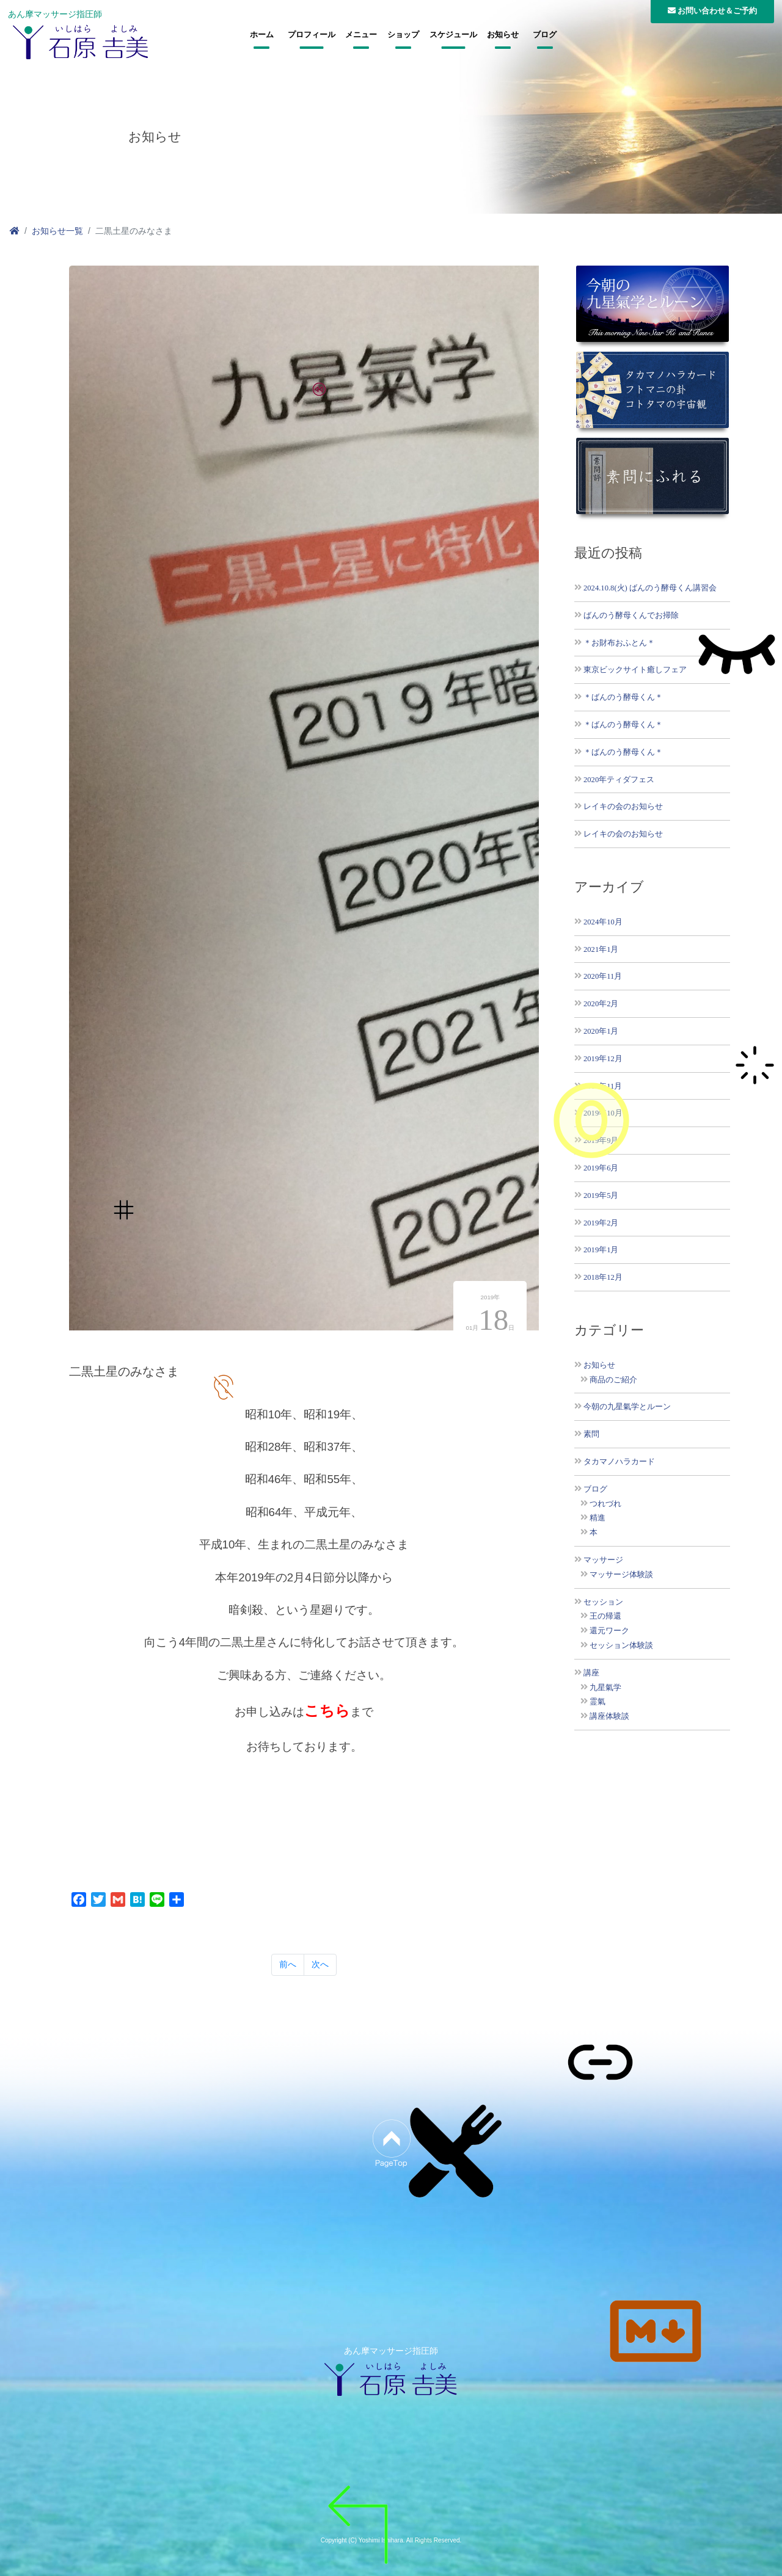 This screenshot has width=782, height=2576. I want to click on rewind or skip backward in media playback, so click(319, 389).